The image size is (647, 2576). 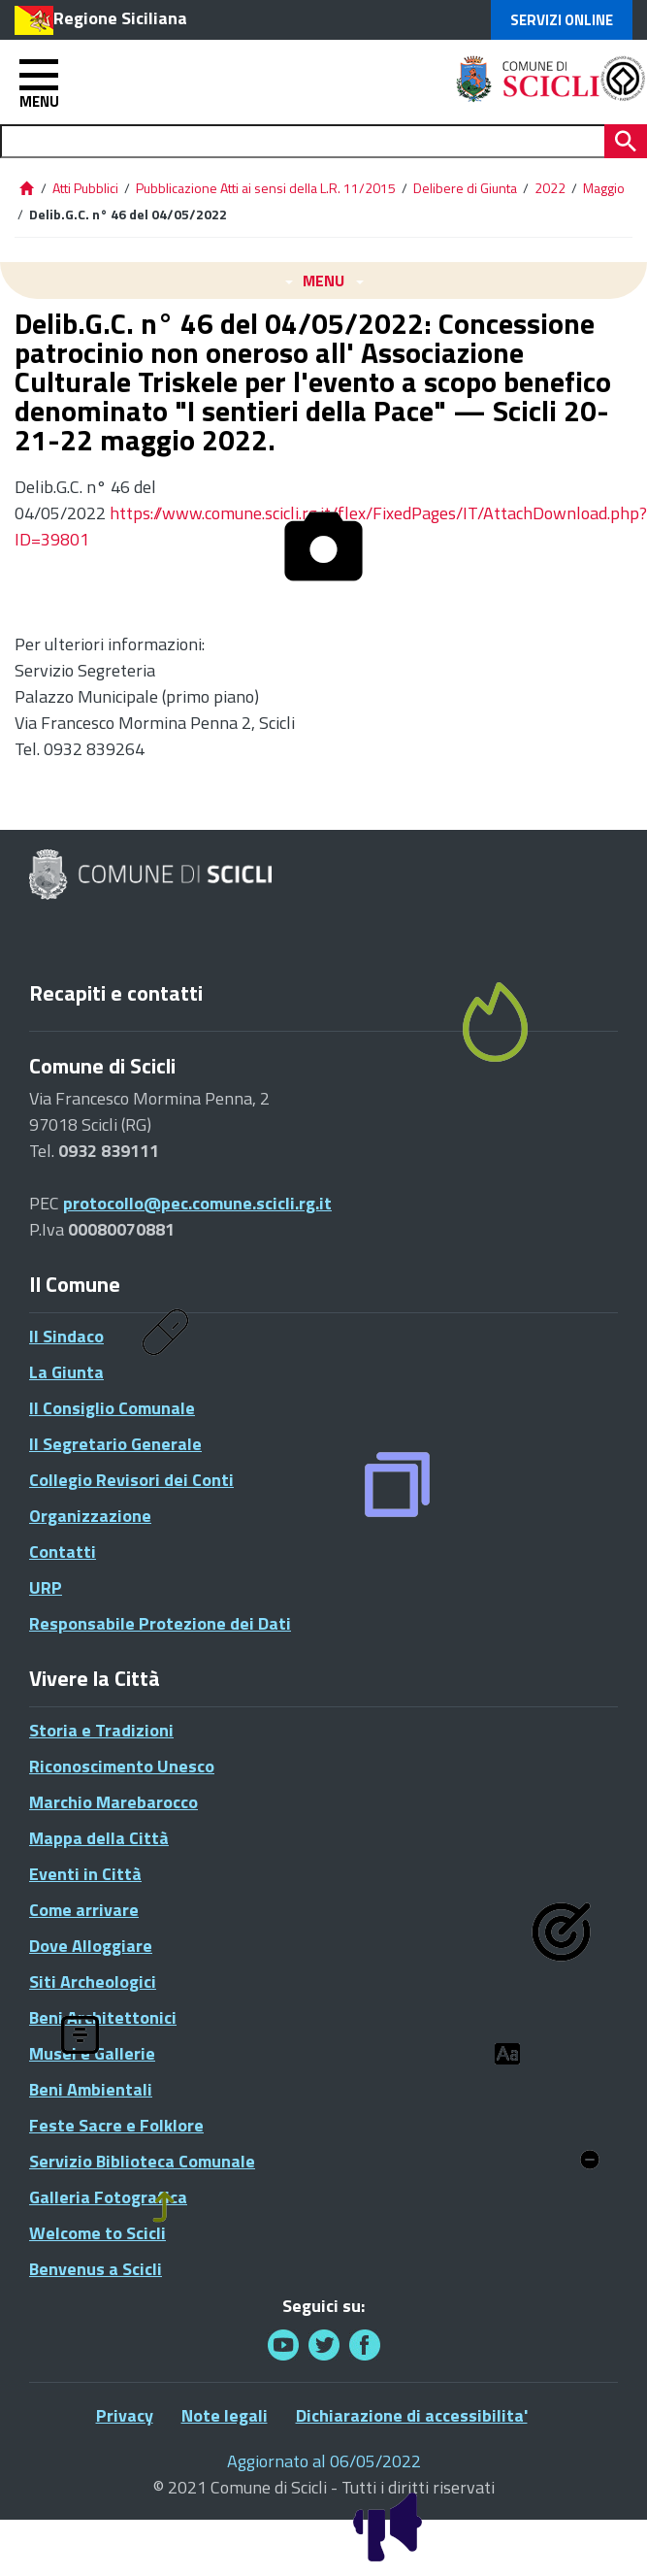 I want to click on make an announcement or broadcast, so click(x=387, y=2526).